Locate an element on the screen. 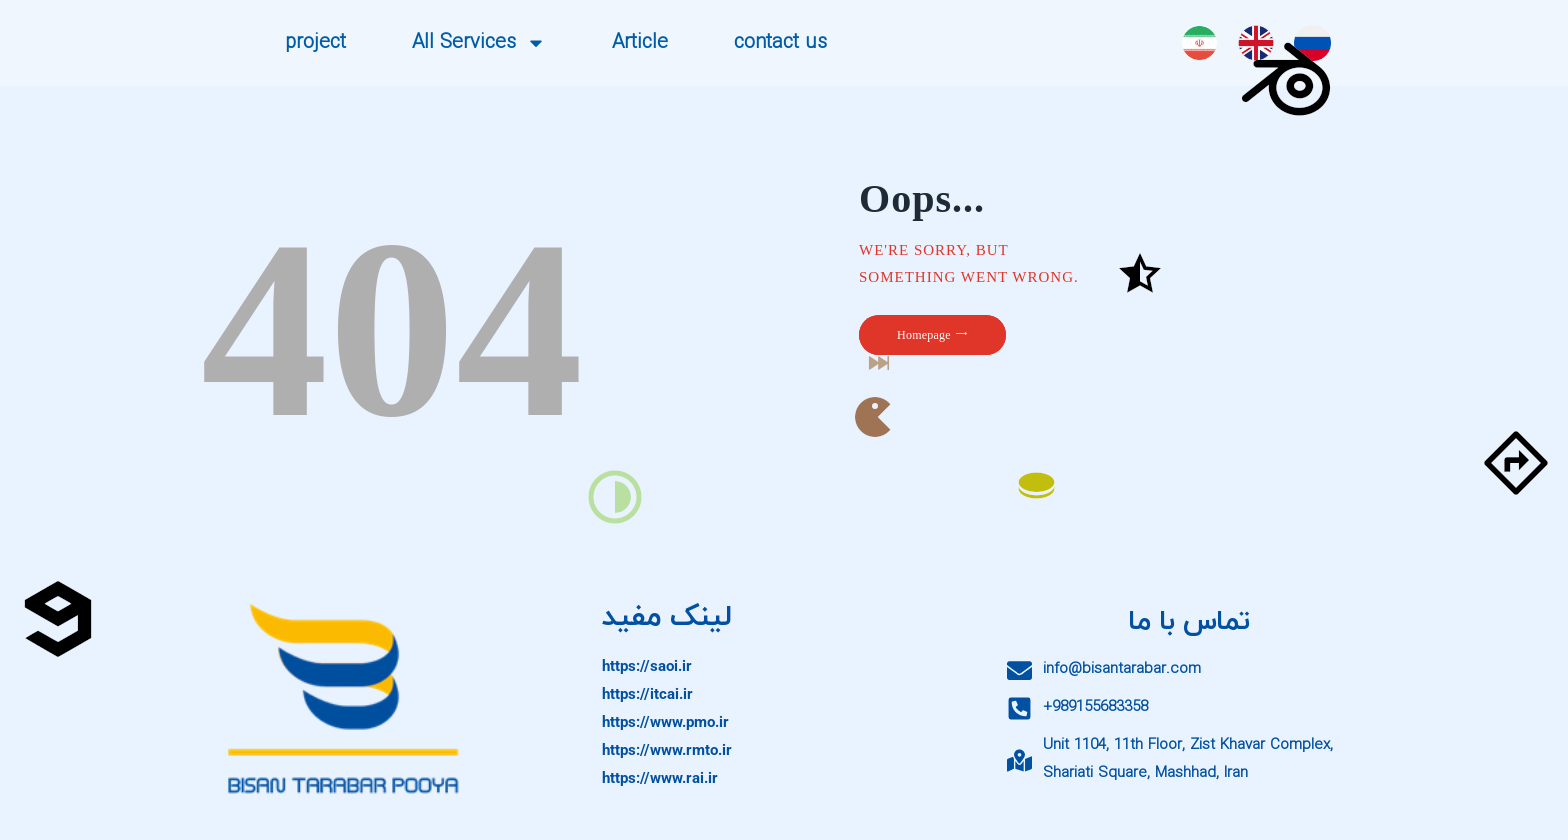  indicates a partial or half rating is located at coordinates (1140, 274).